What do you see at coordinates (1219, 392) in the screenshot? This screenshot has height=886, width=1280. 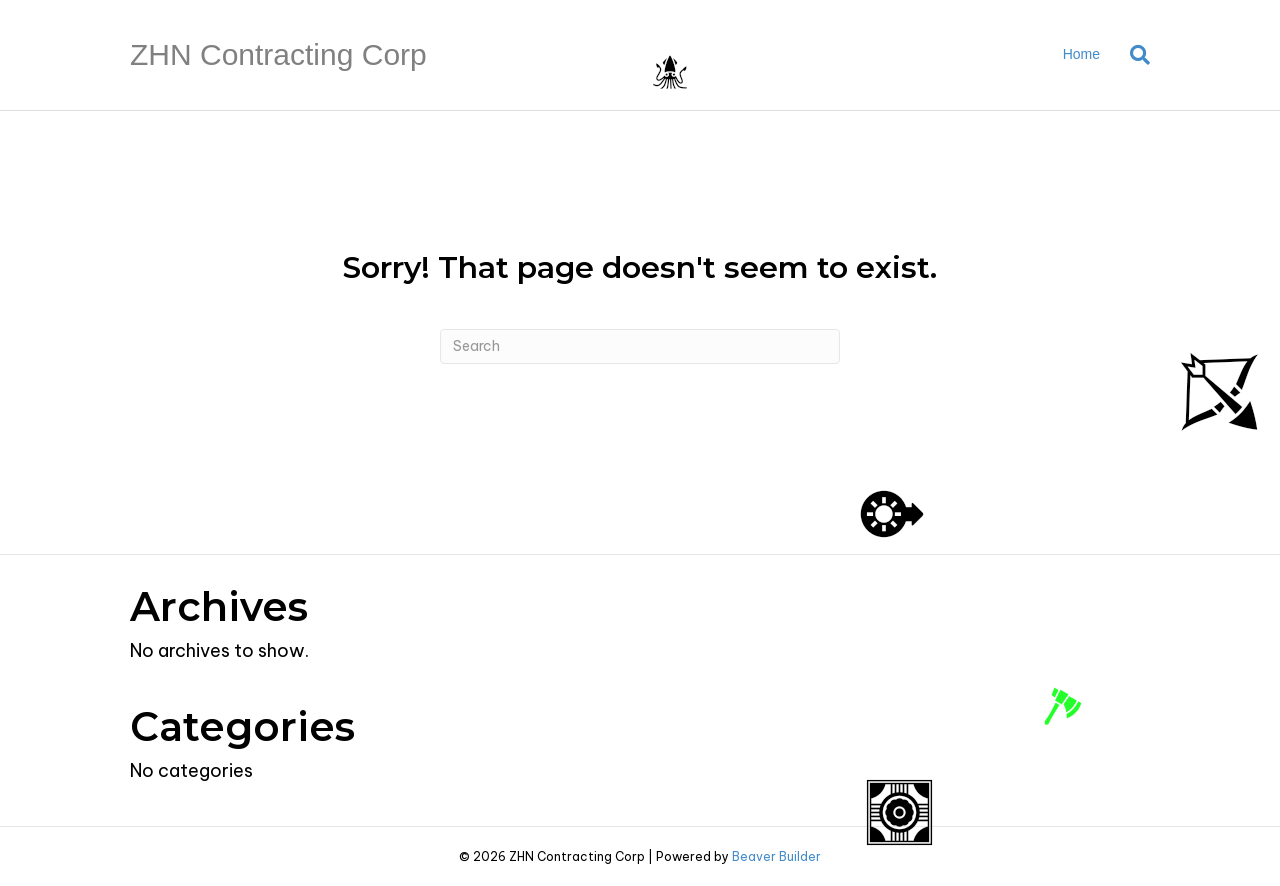 I see `equip ranged weapon` at bounding box center [1219, 392].